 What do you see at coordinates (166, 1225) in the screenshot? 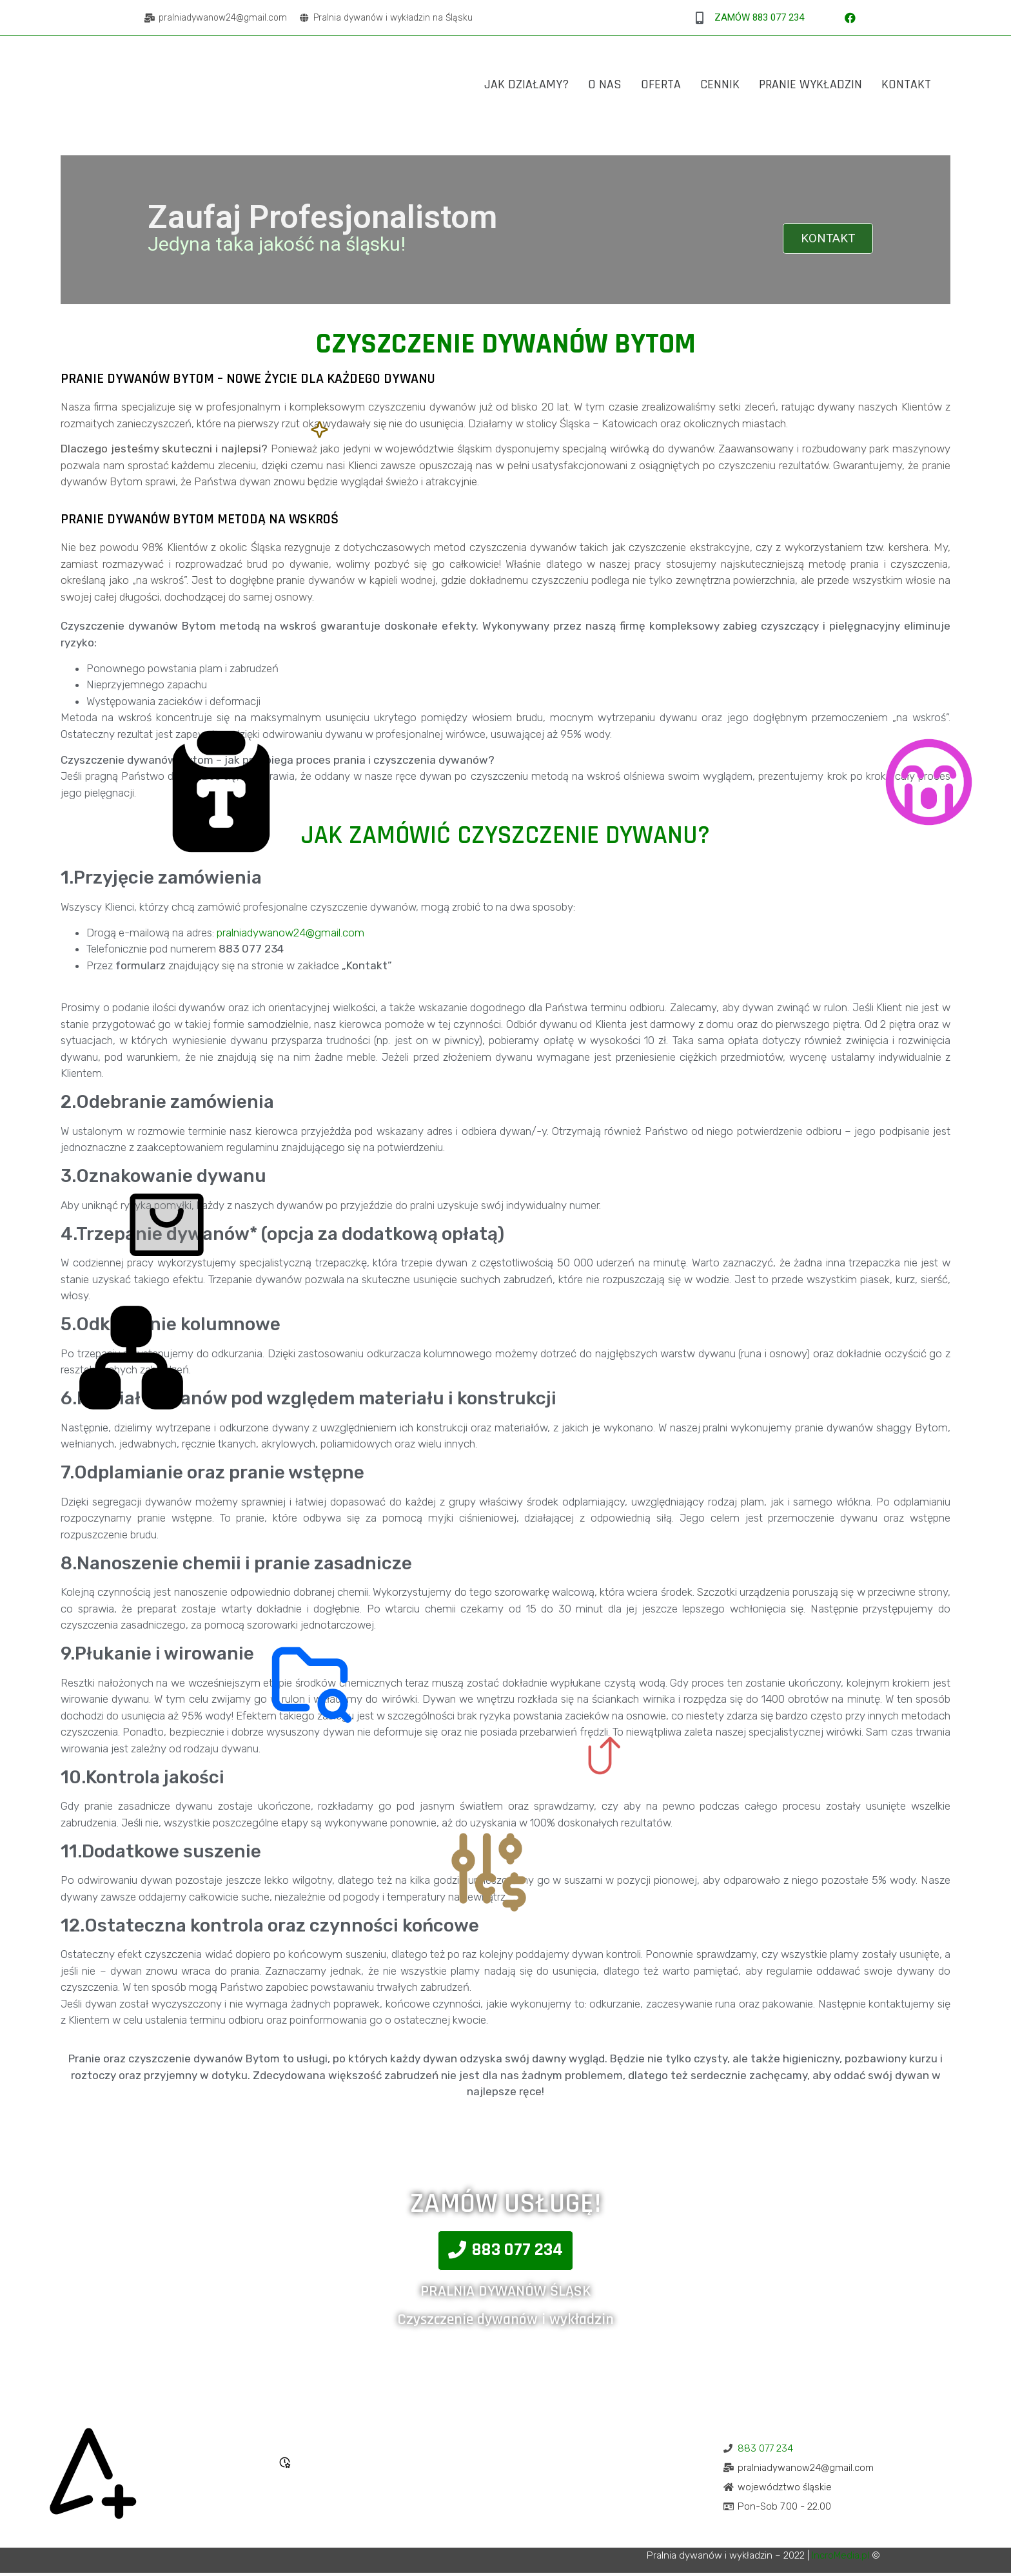
I see `view your shopping bag` at bounding box center [166, 1225].